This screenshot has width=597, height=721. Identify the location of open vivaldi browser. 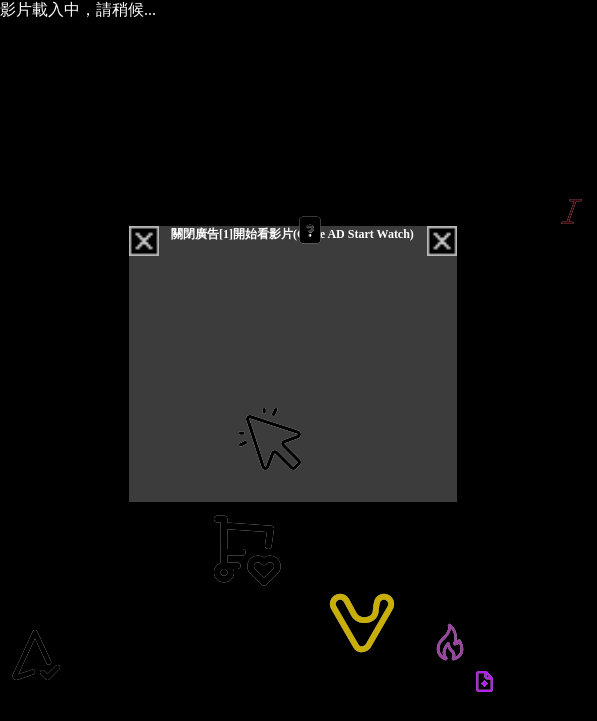
(362, 623).